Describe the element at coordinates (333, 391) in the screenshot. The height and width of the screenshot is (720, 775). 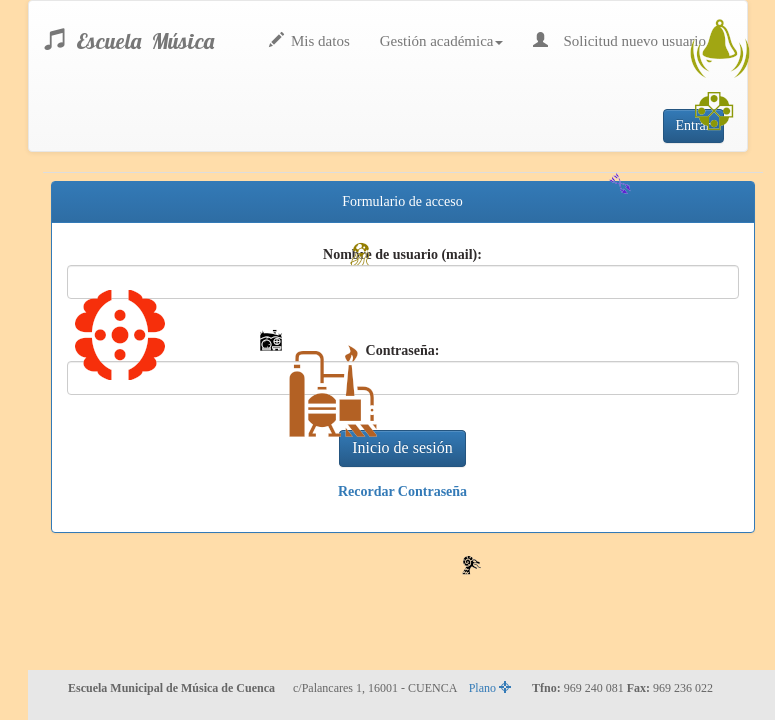
I see `access refinery or processing facility in game` at that location.